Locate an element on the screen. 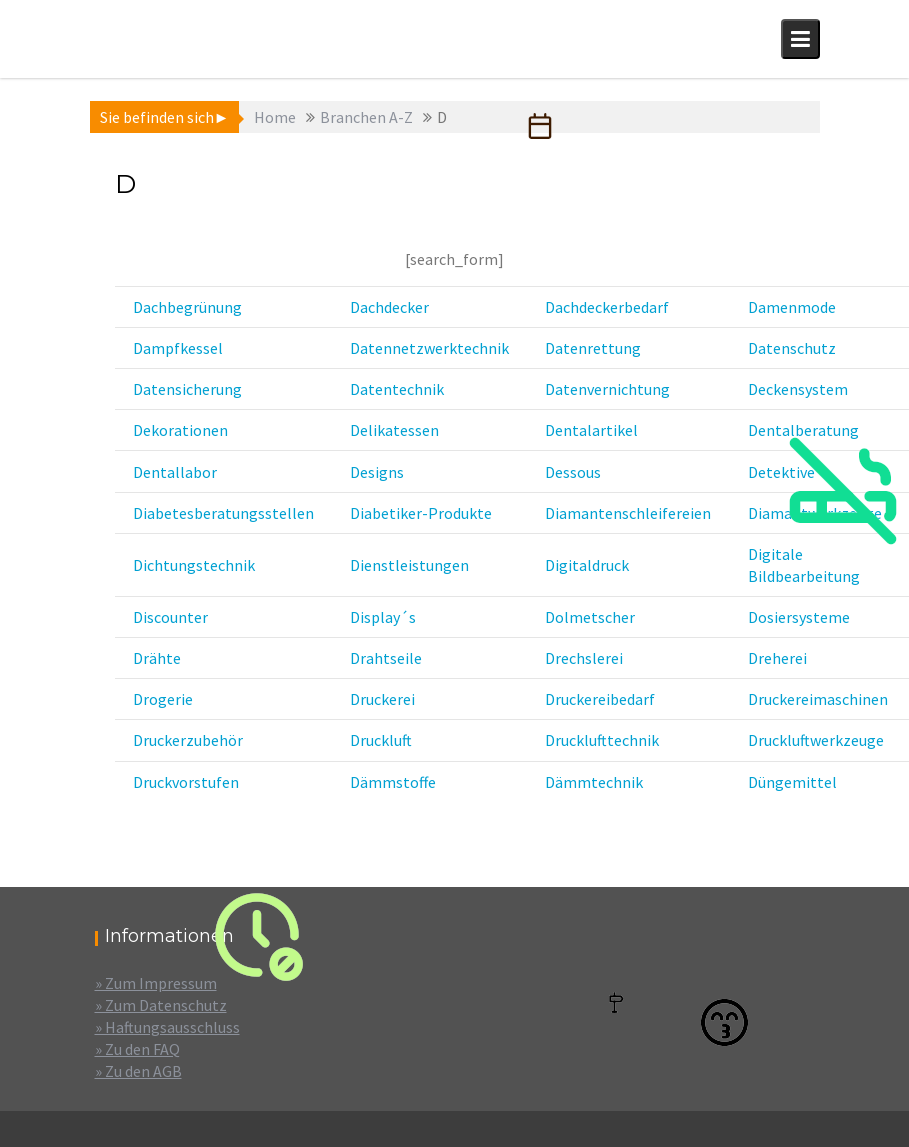  cancel a scheduled event or timer is located at coordinates (257, 935).